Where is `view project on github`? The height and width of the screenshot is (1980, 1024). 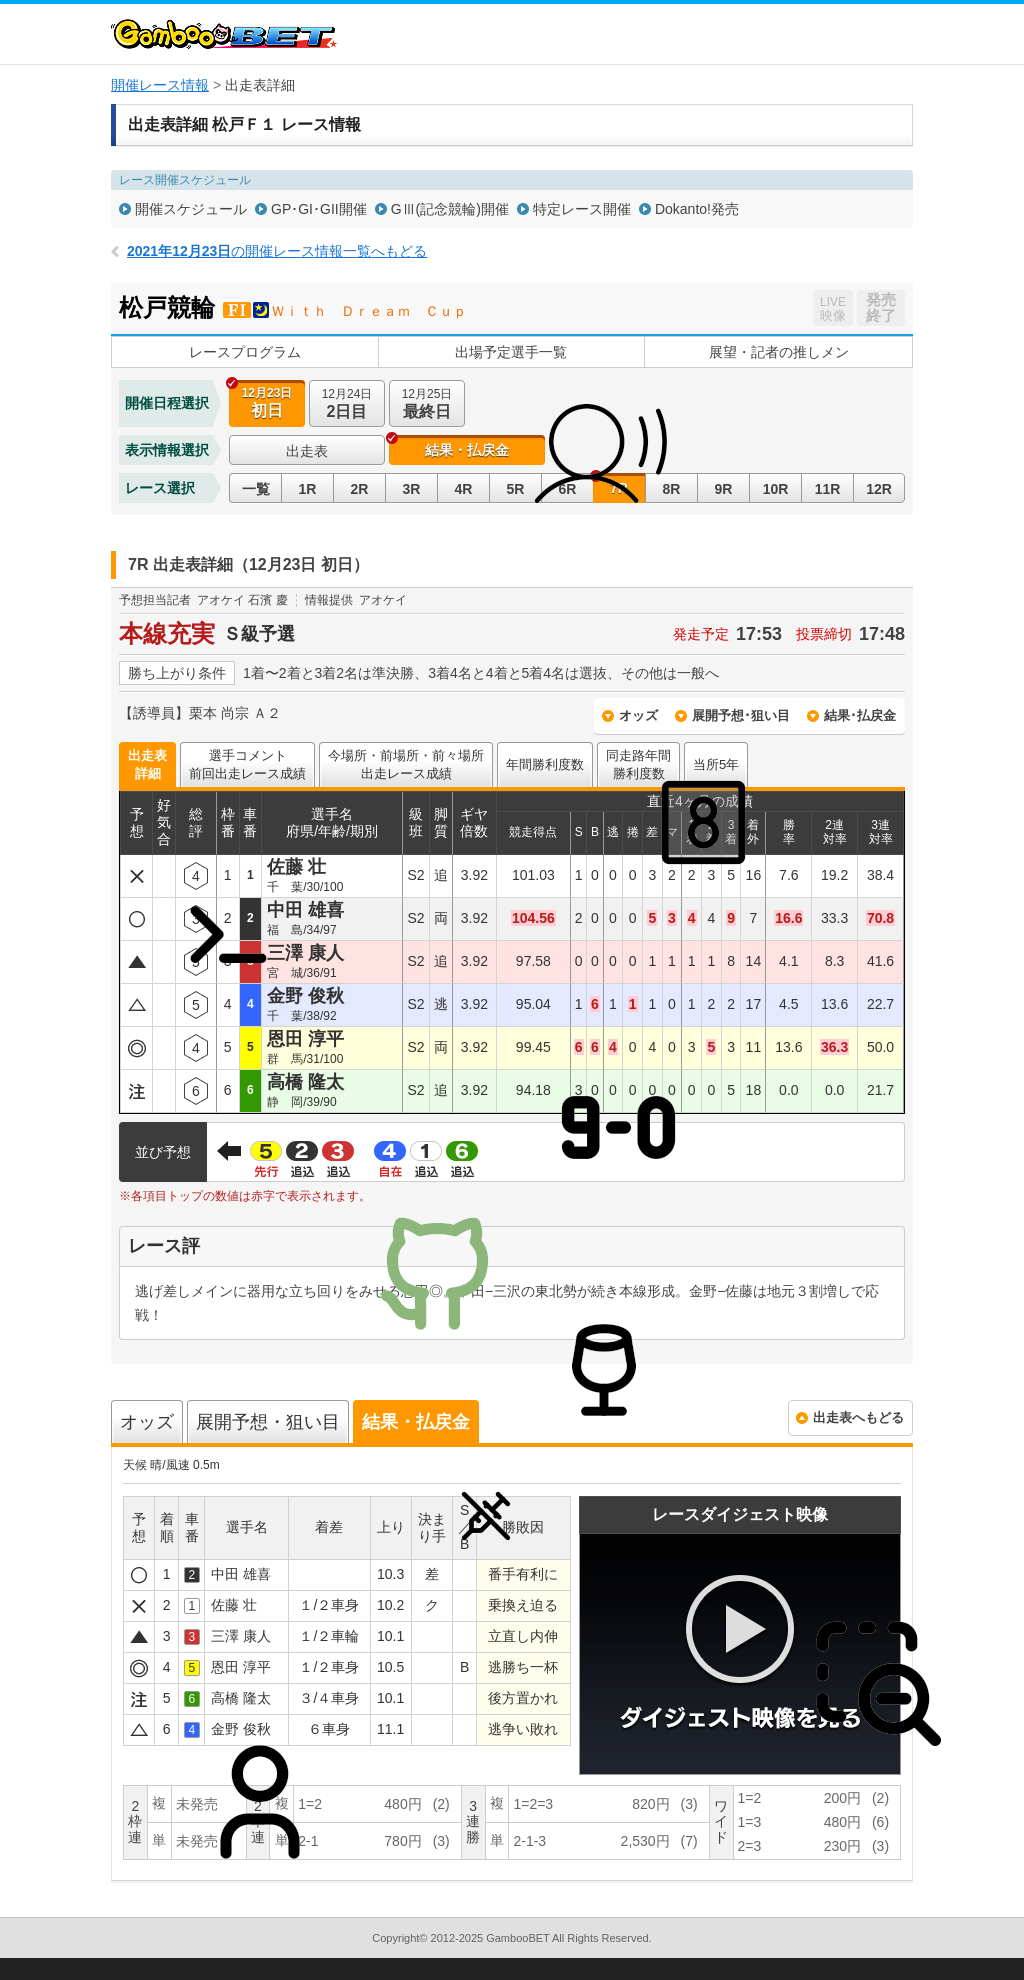 view project on github is located at coordinates (437, 1273).